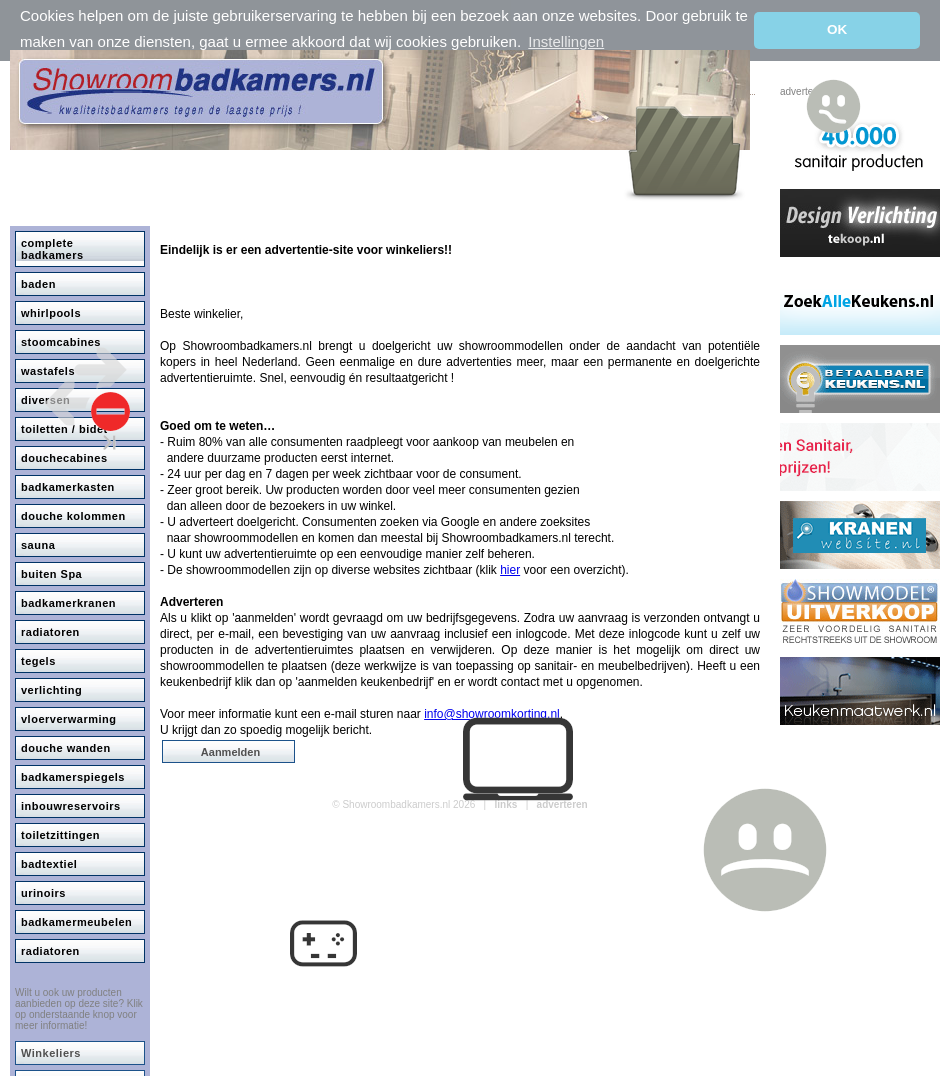 The height and width of the screenshot is (1076, 940). Describe the element at coordinates (684, 156) in the screenshot. I see `indicates a folder currently being accessed or browsed` at that location.